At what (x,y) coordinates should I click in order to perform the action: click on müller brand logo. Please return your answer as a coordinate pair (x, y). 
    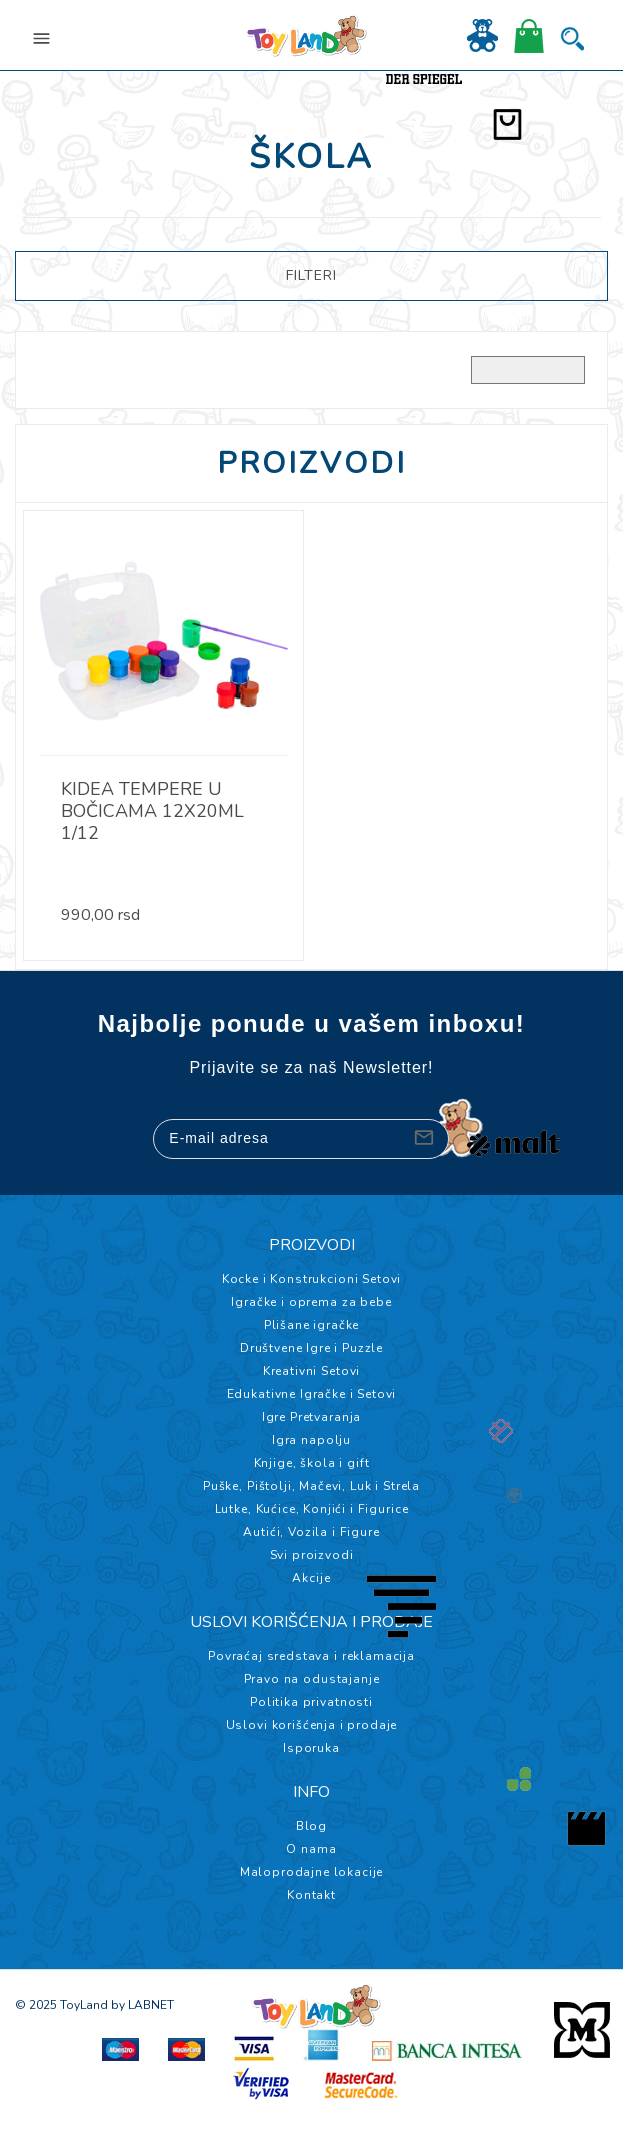
    Looking at the image, I should click on (582, 2030).